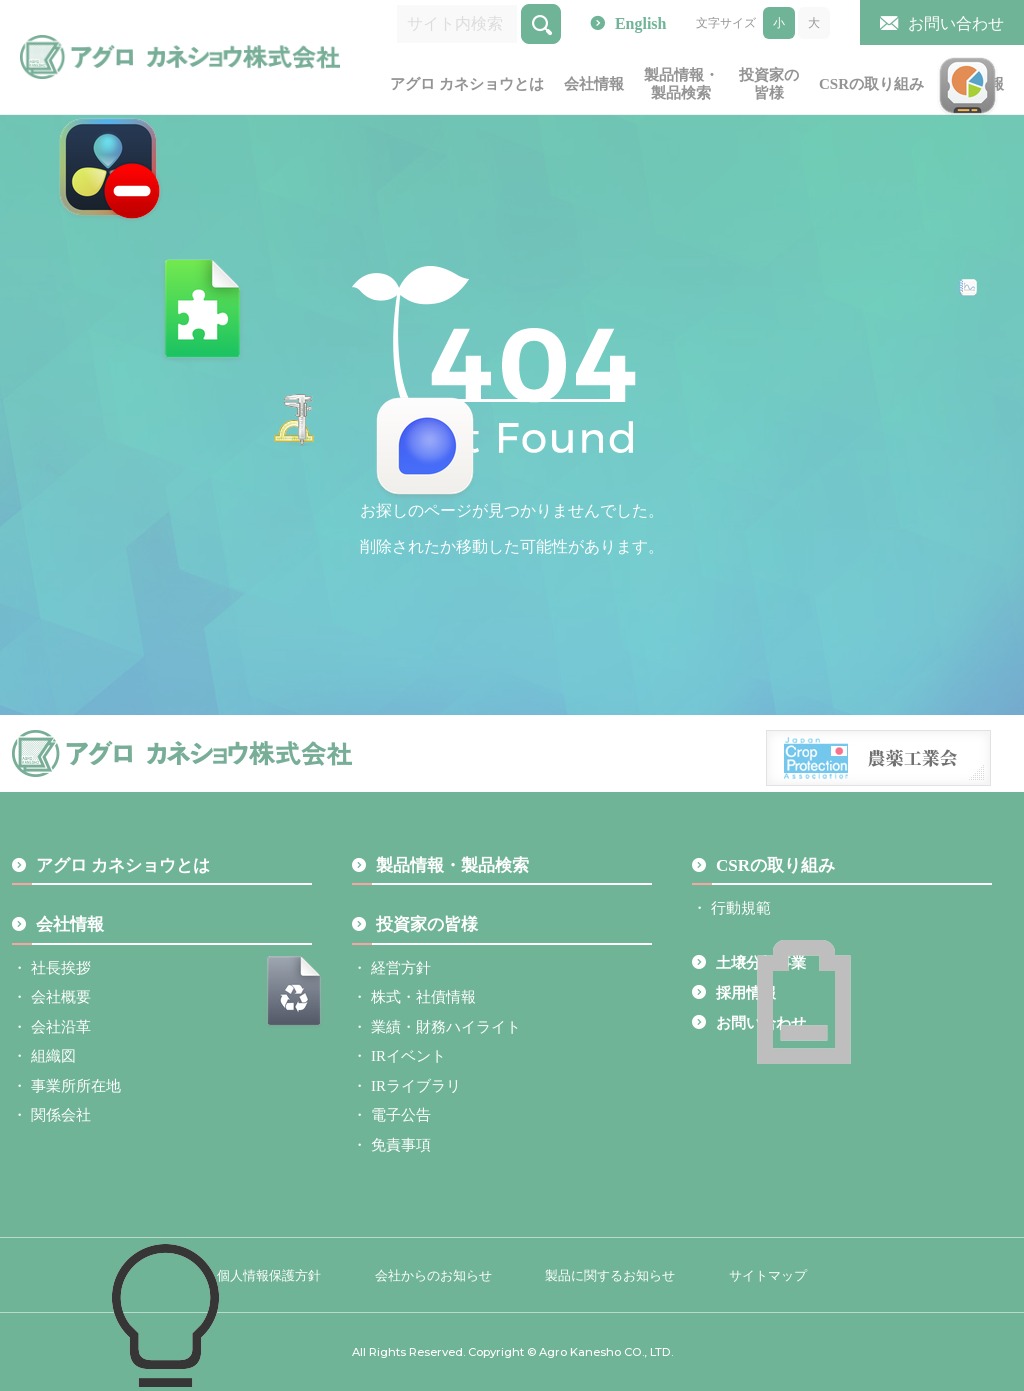 The image size is (1024, 1391). Describe the element at coordinates (294, 992) in the screenshot. I see `a file marked for deletion` at that location.